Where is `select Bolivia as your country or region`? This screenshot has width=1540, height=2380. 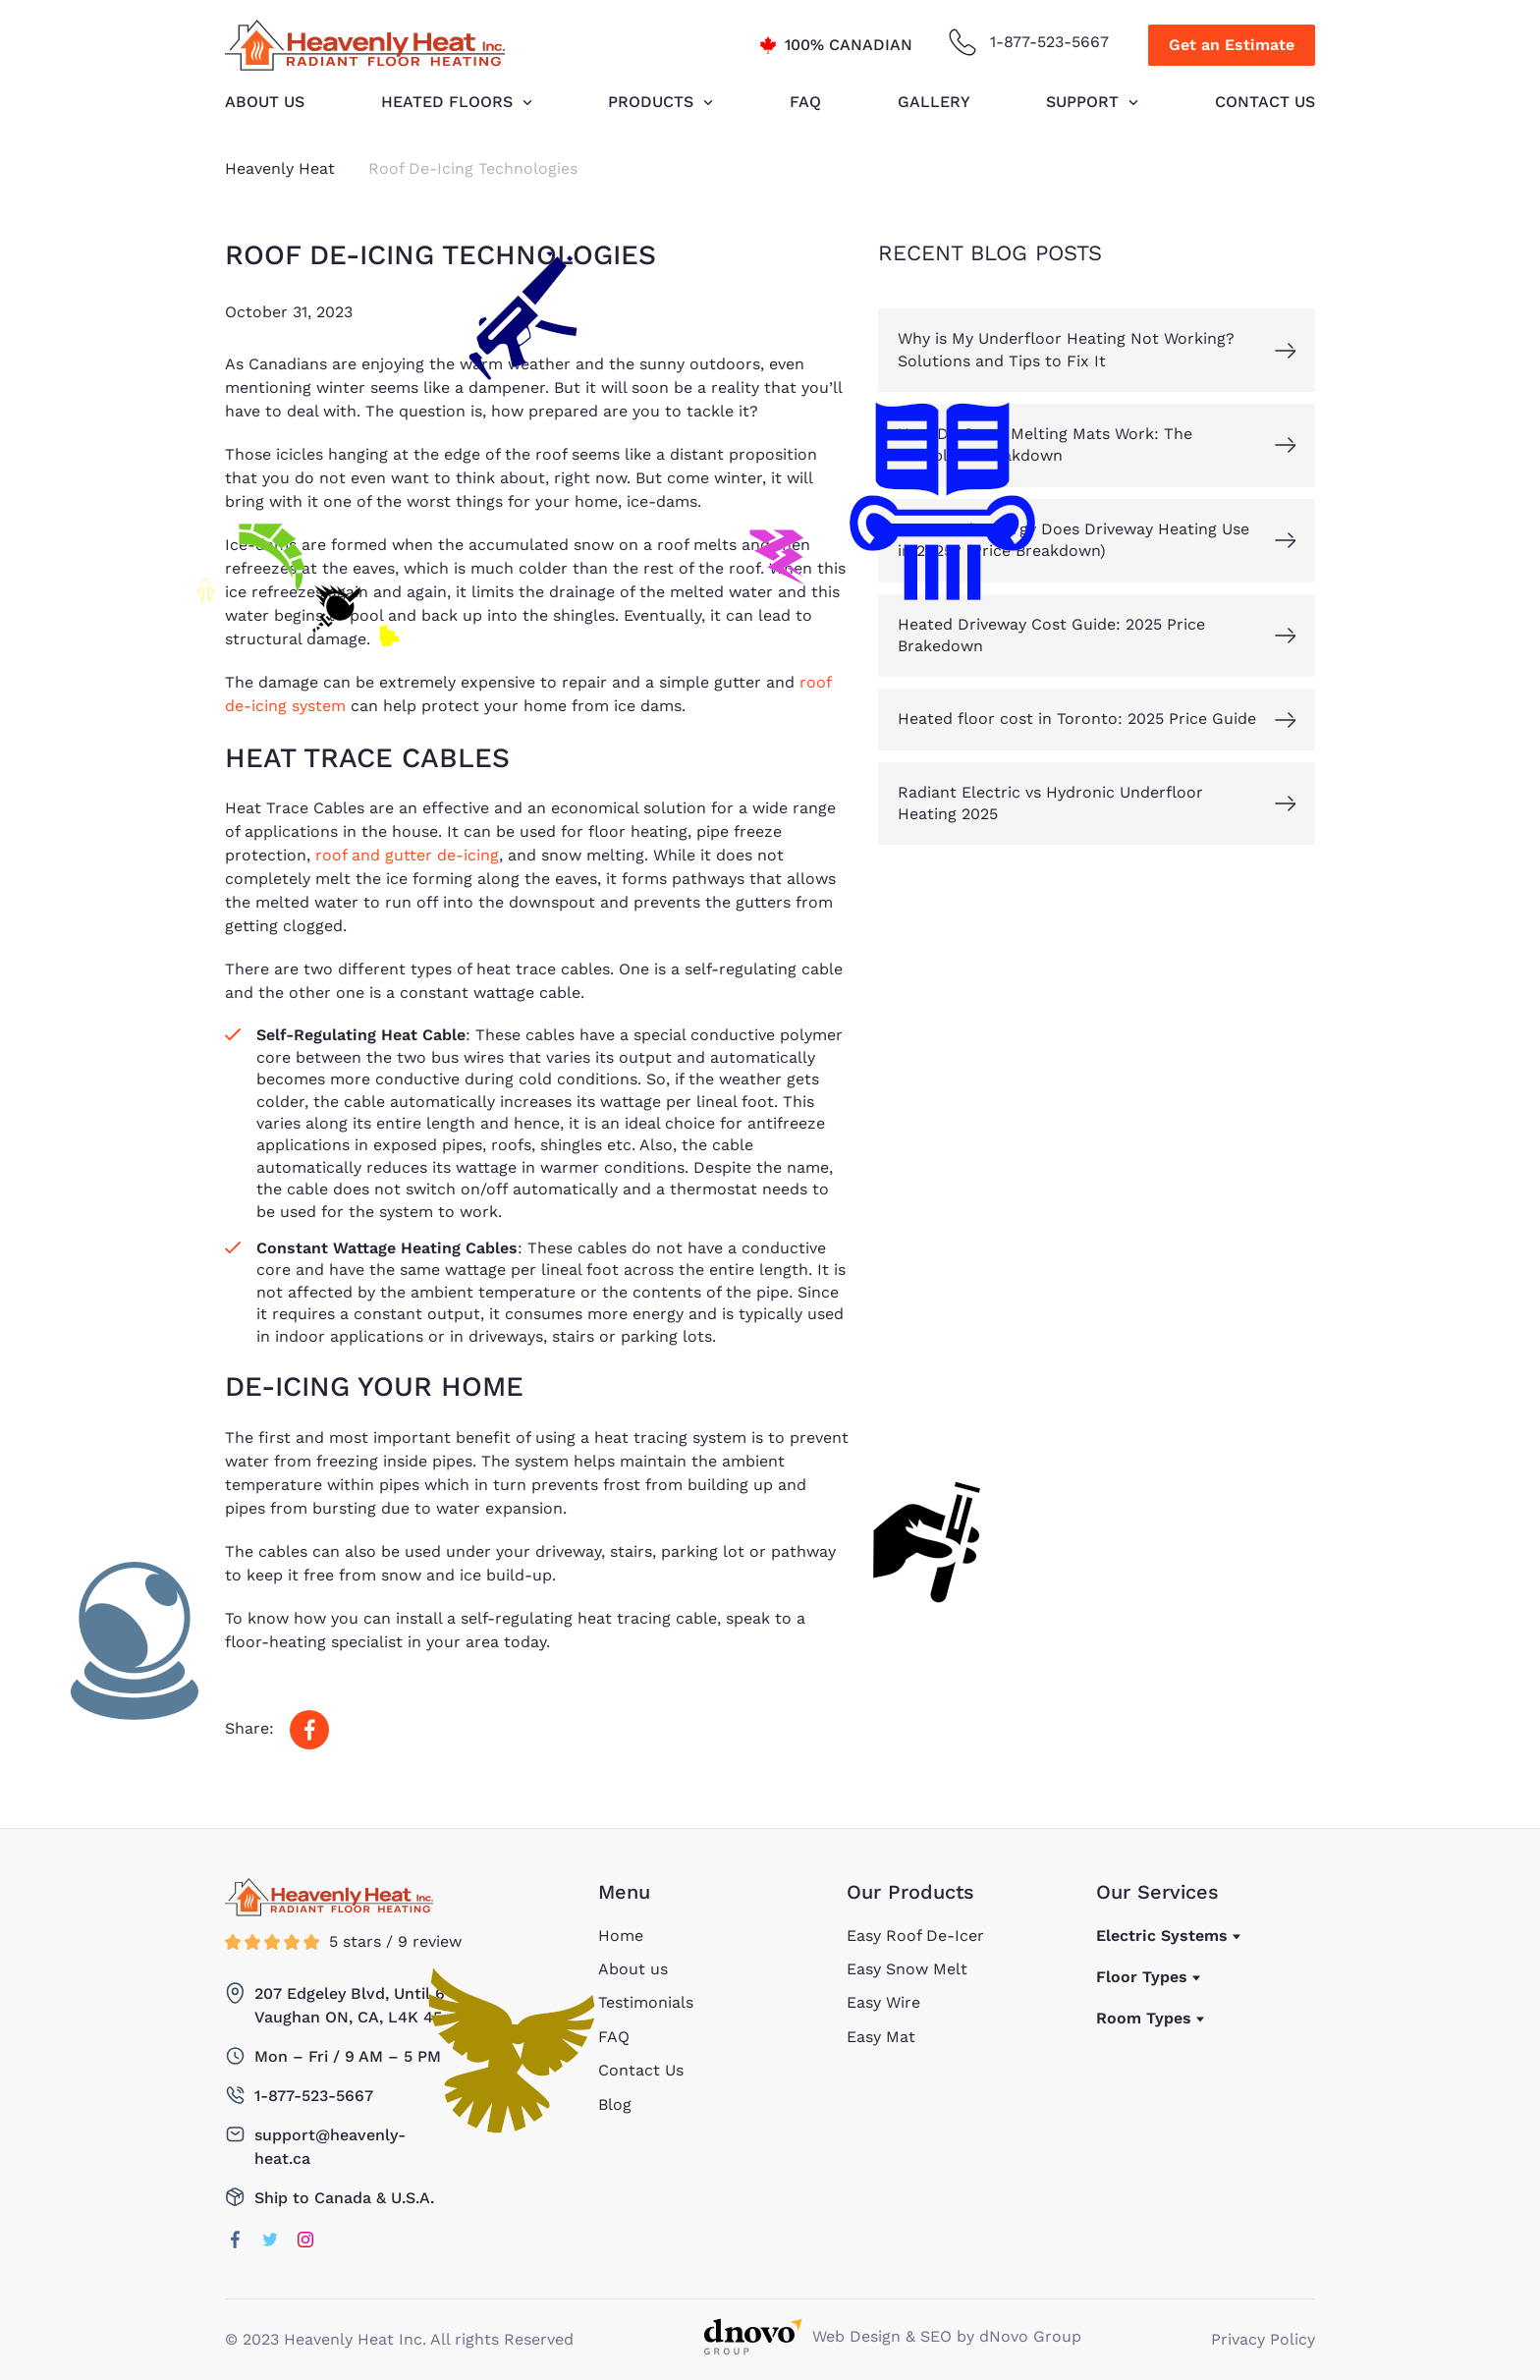 select Bolivia as your country or region is located at coordinates (389, 636).